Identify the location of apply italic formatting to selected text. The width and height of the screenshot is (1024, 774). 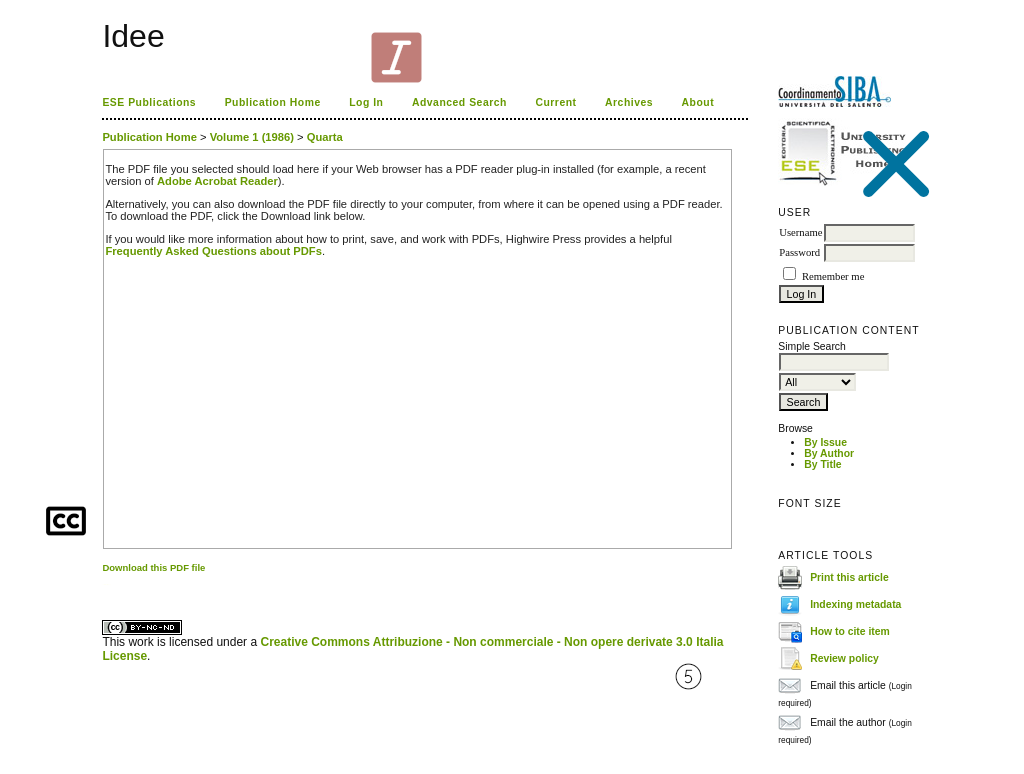
(396, 57).